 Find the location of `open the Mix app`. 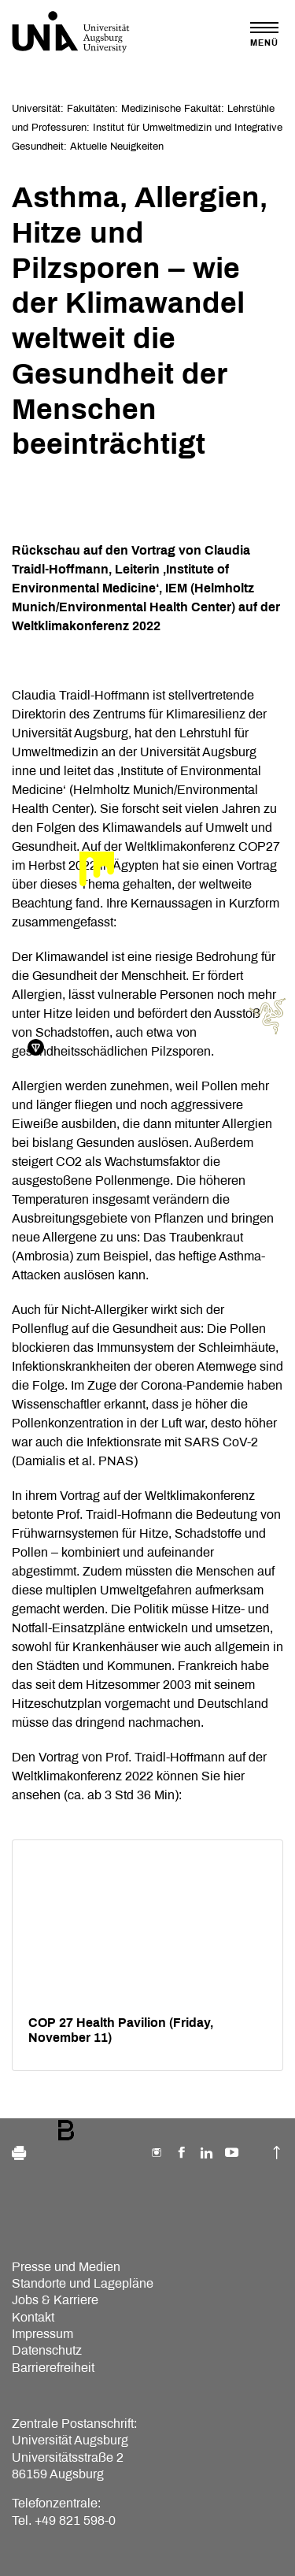

open the Mix app is located at coordinates (97, 869).